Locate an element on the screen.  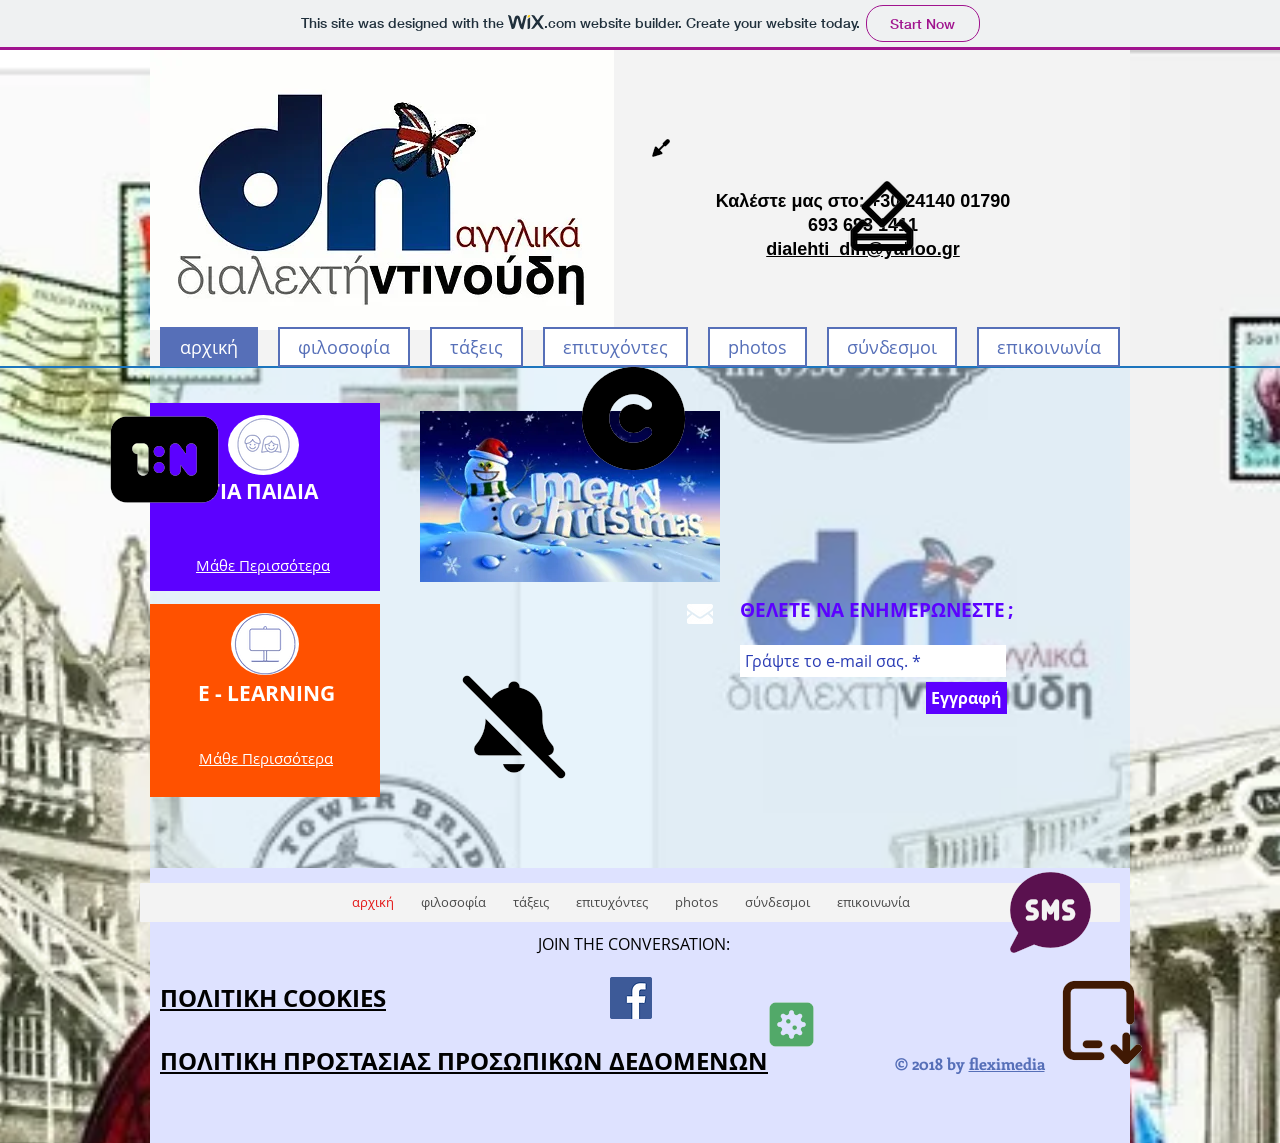
download content to iPad is located at coordinates (1098, 1020).